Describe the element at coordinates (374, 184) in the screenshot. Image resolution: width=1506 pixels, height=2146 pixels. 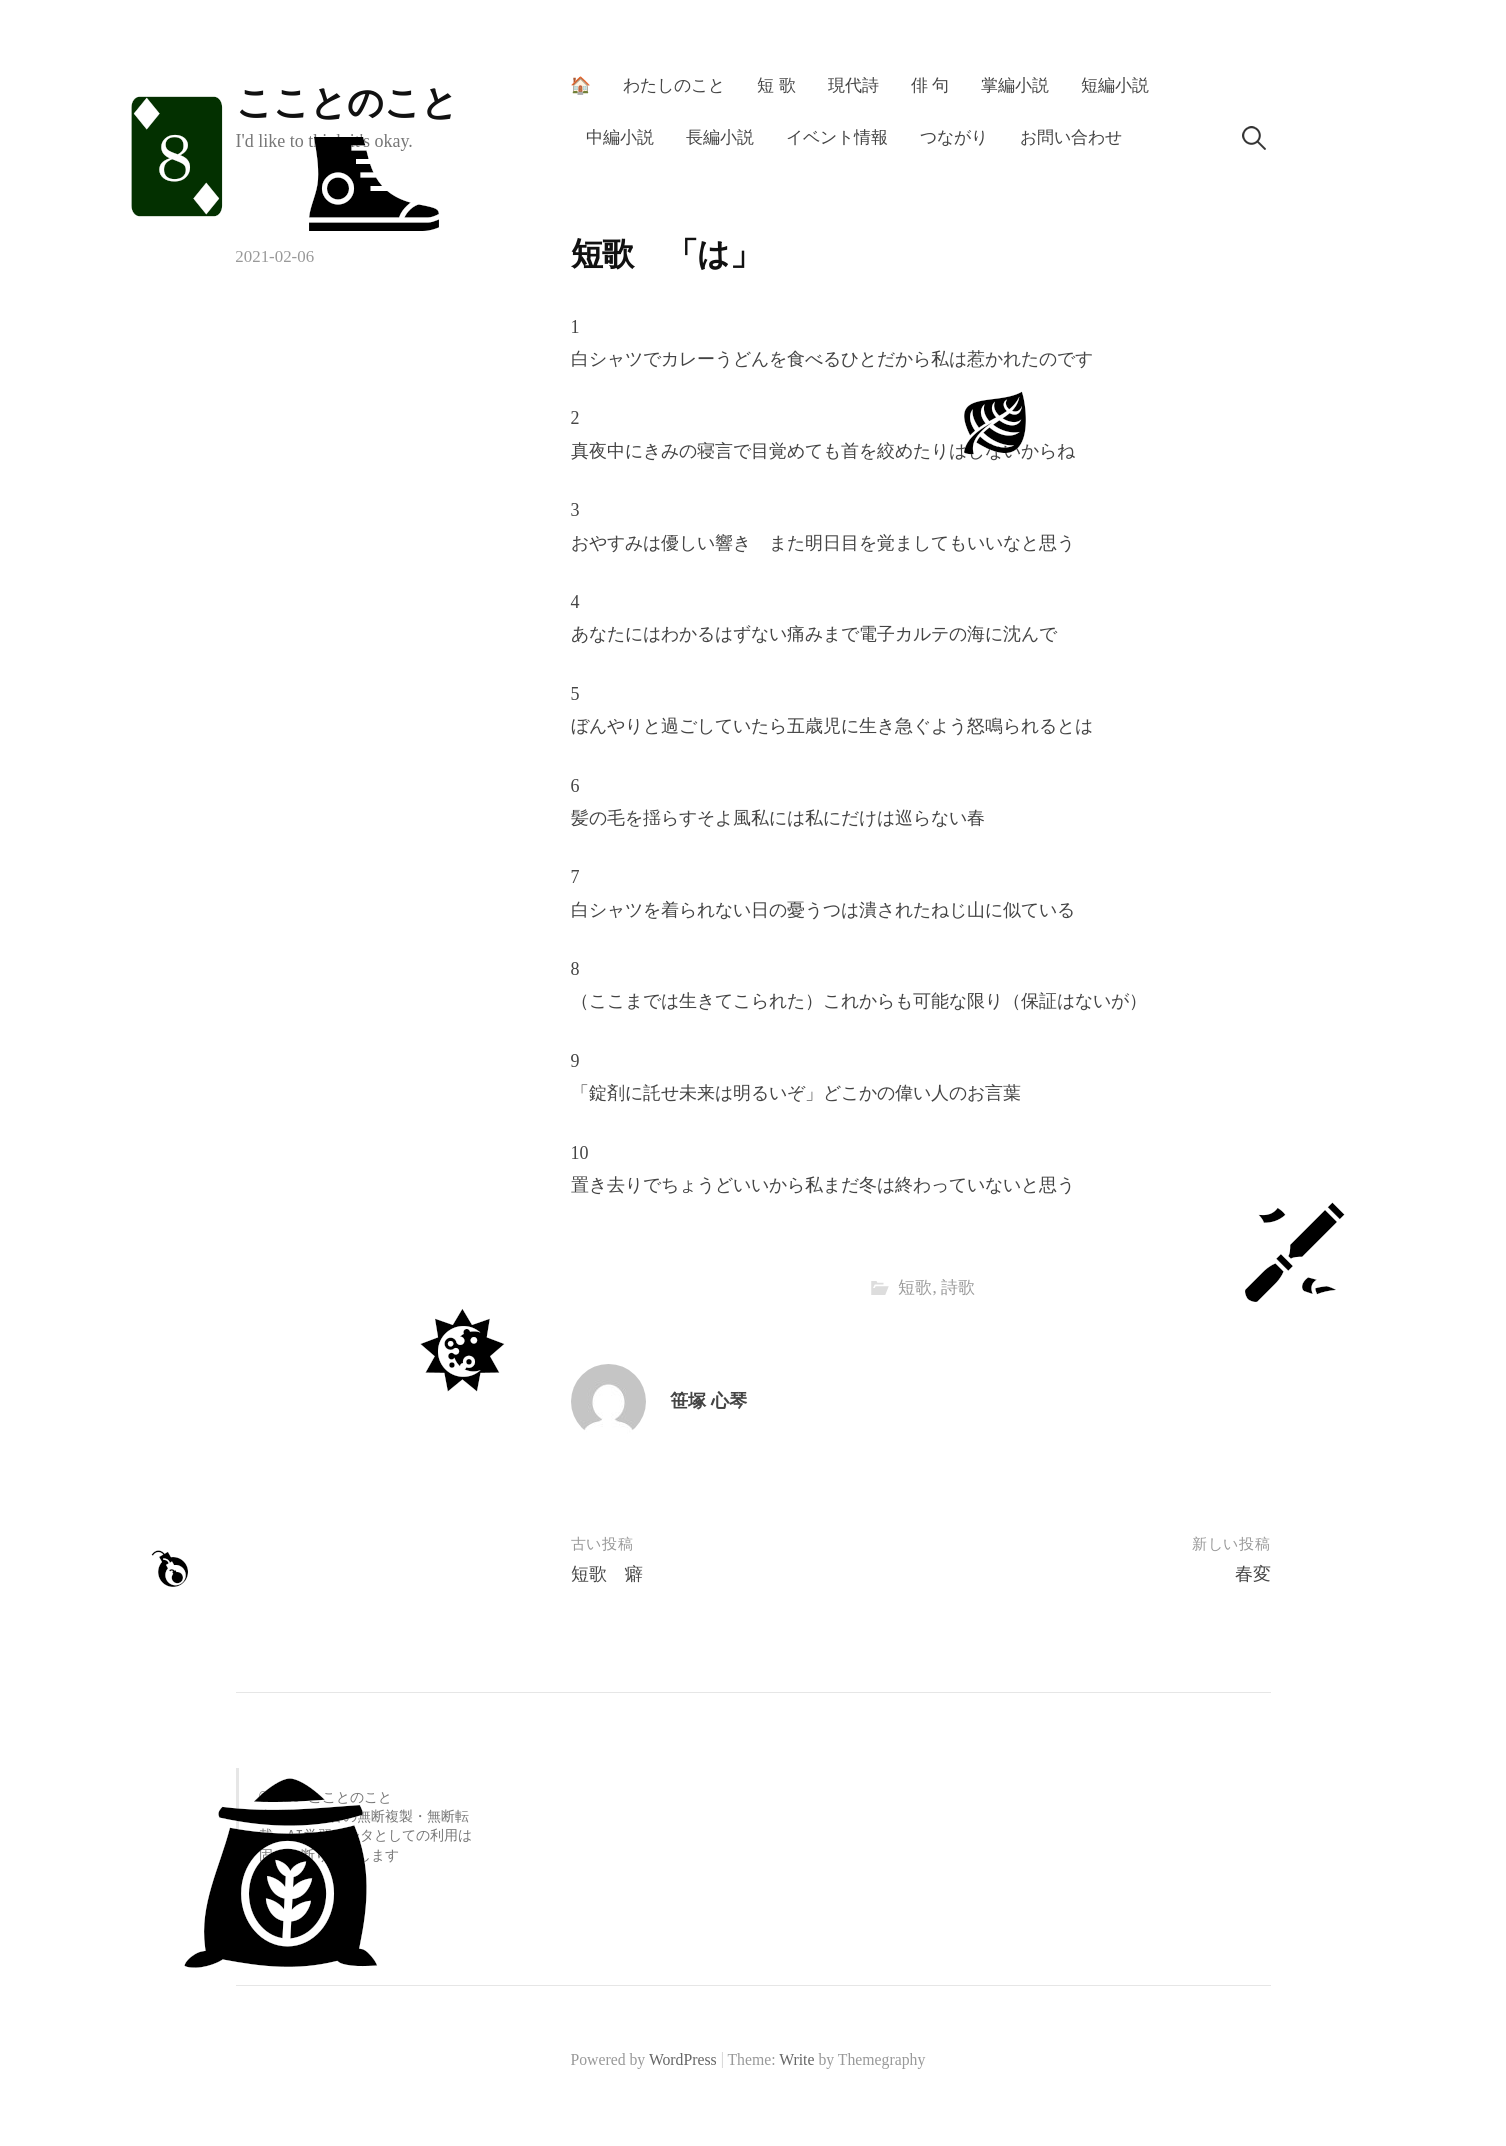
I see `browse footwear or shoe products` at that location.